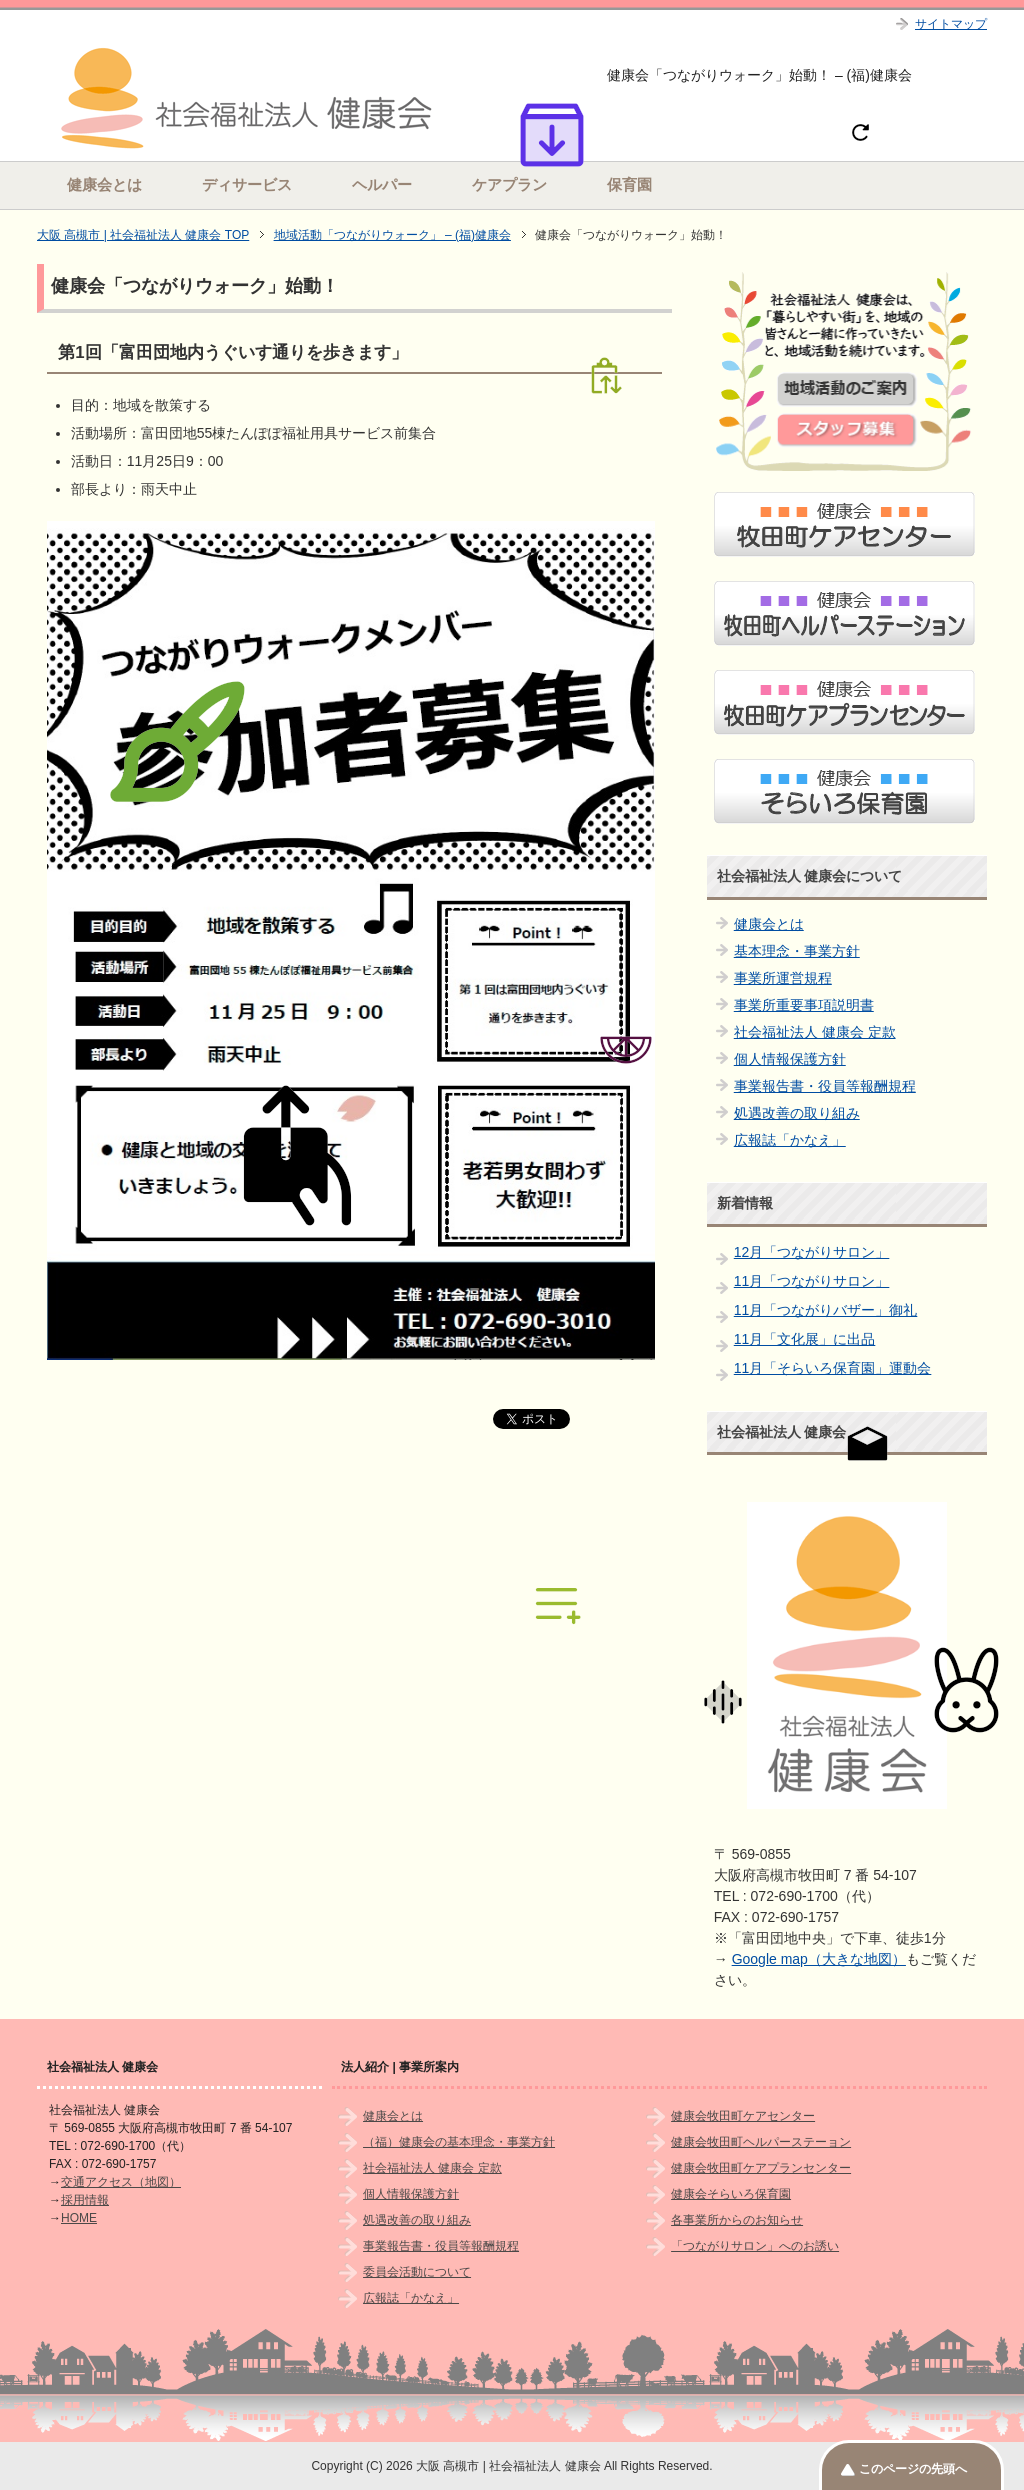 The width and height of the screenshot is (1024, 2490). Describe the element at coordinates (556, 1603) in the screenshot. I see `add a new item to the list` at that location.